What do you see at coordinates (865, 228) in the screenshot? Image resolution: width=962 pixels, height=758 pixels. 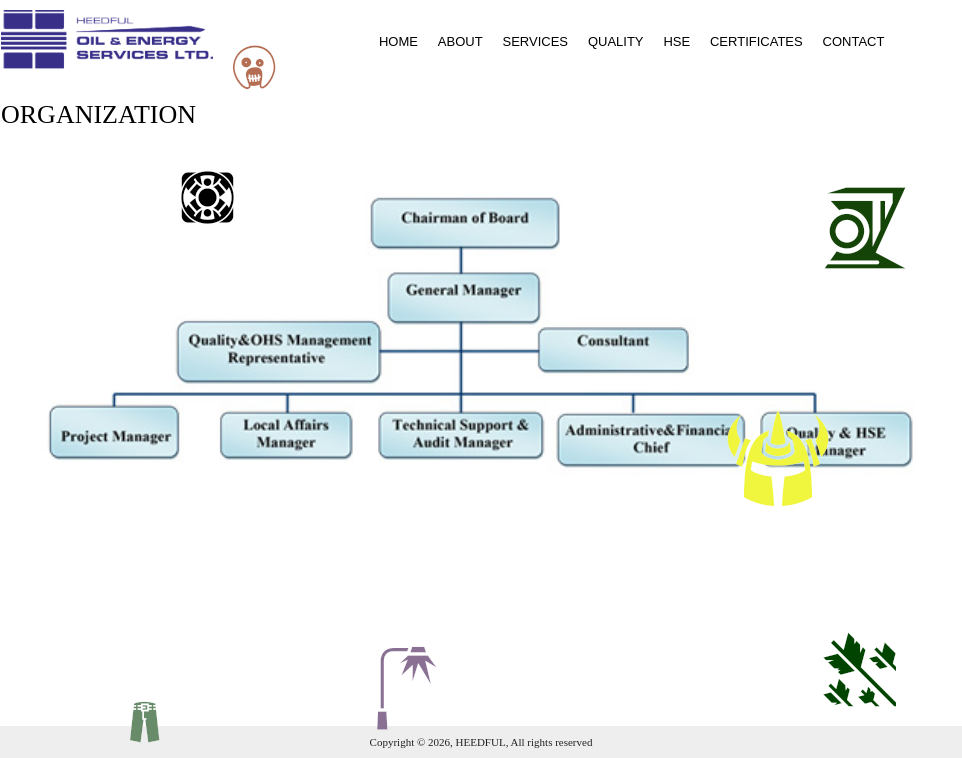 I see `abstract game element or power-up` at bounding box center [865, 228].